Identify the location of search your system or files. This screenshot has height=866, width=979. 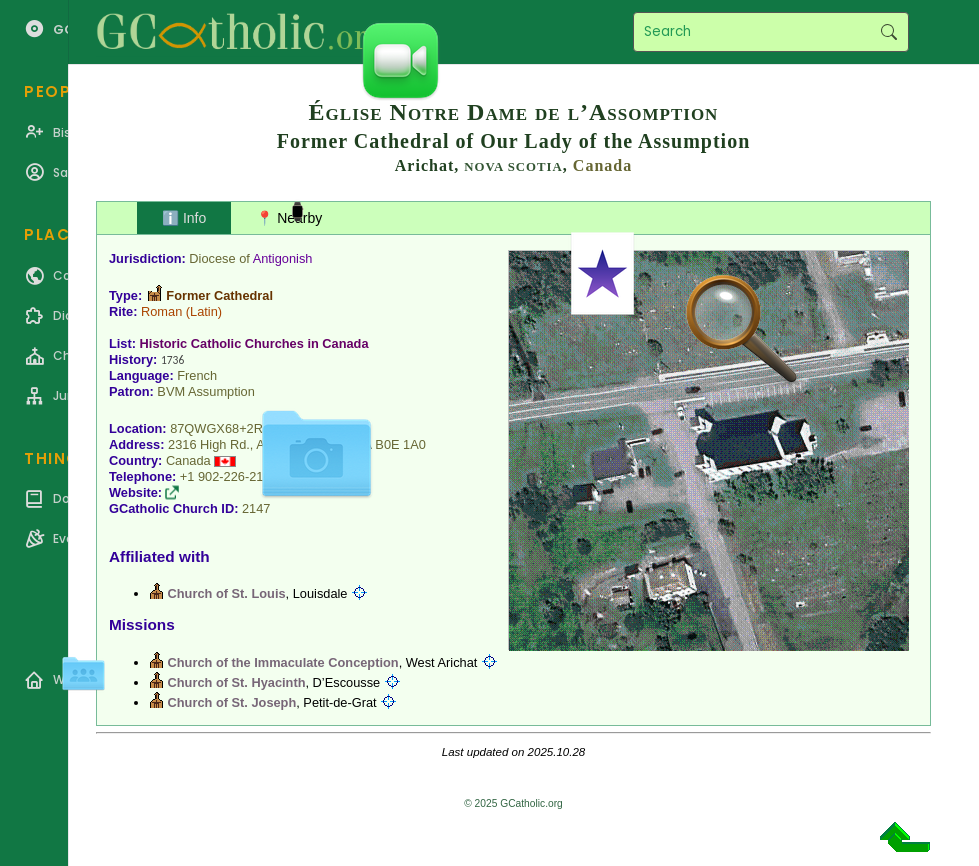
(742, 331).